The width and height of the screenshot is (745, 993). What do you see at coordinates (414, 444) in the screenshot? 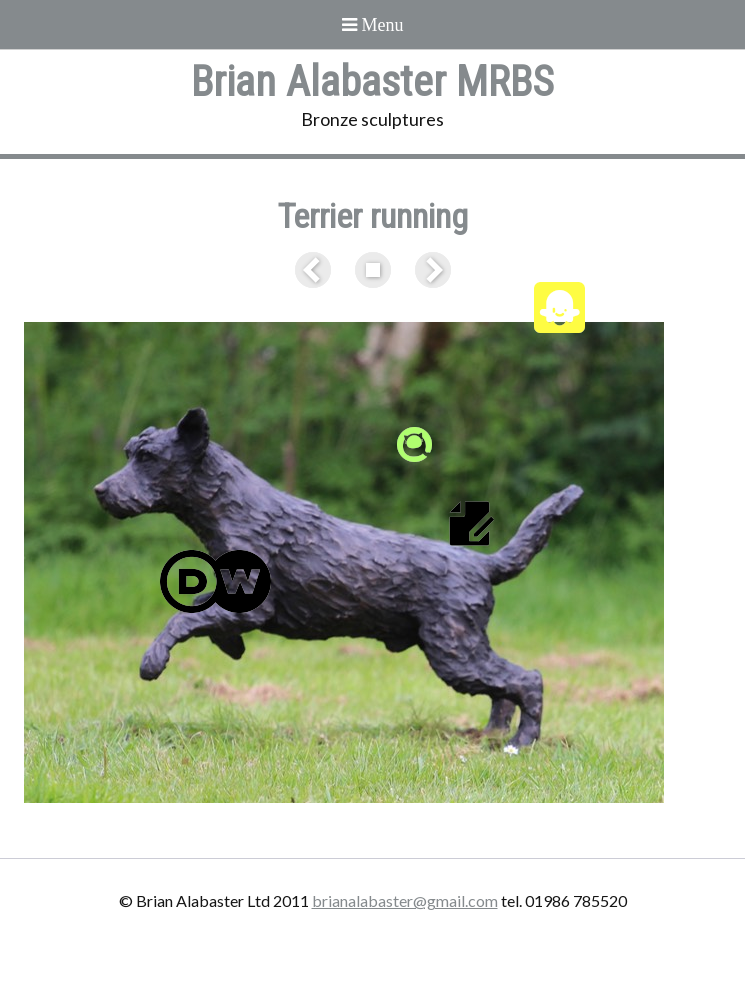
I see `visit qiita developer community` at bounding box center [414, 444].